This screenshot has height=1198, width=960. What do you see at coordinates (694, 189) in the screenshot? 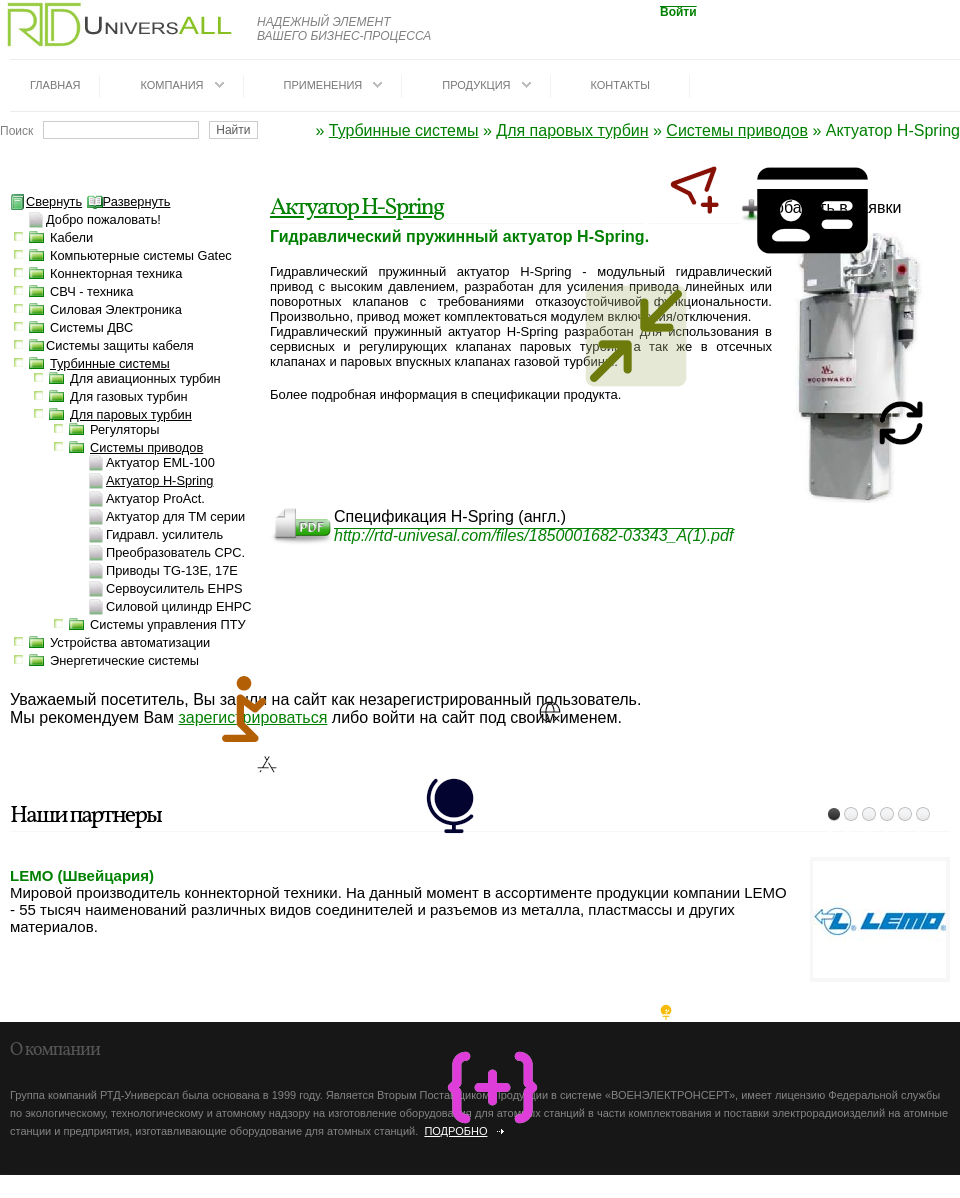
I see `add a new location pin` at bounding box center [694, 189].